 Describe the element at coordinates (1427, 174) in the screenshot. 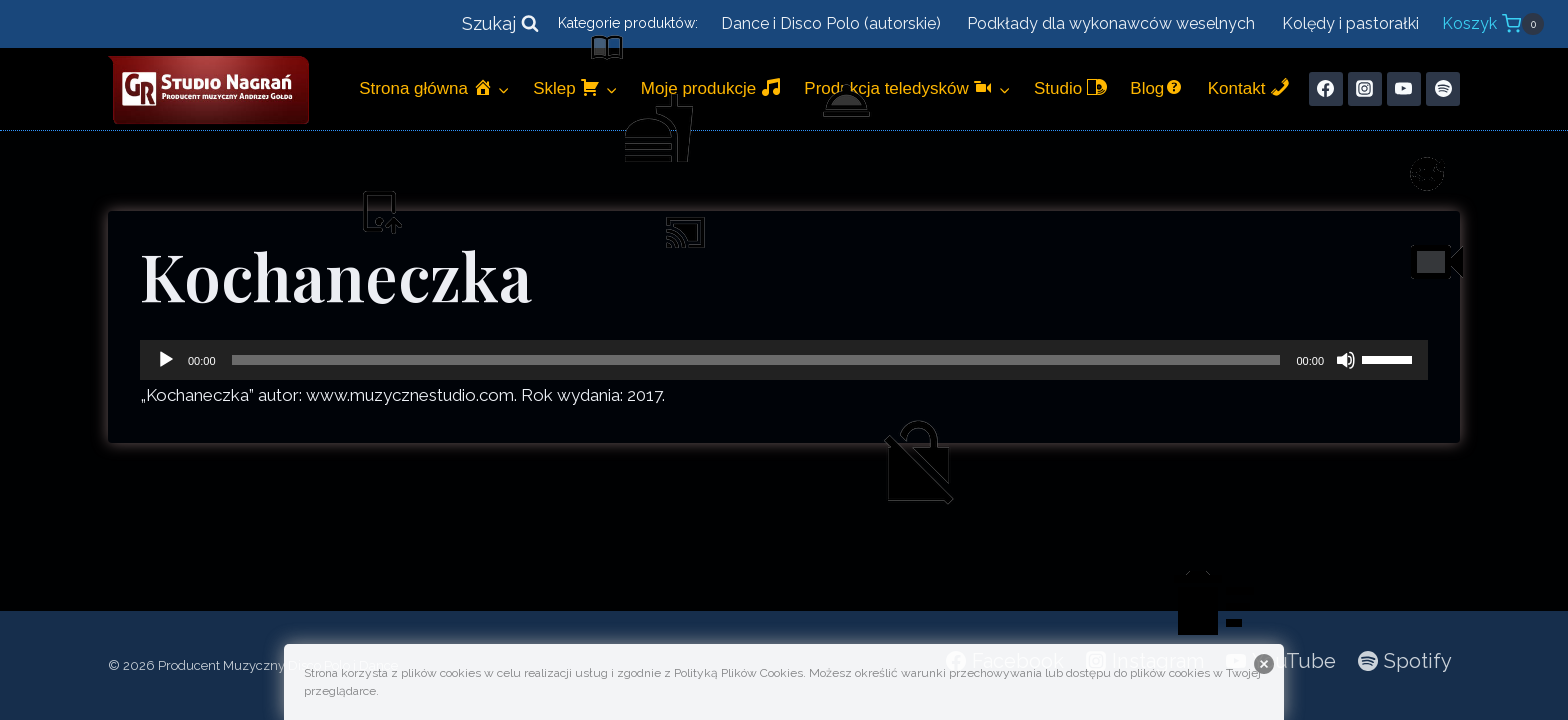

I see `report feeling unwell or sick` at that location.